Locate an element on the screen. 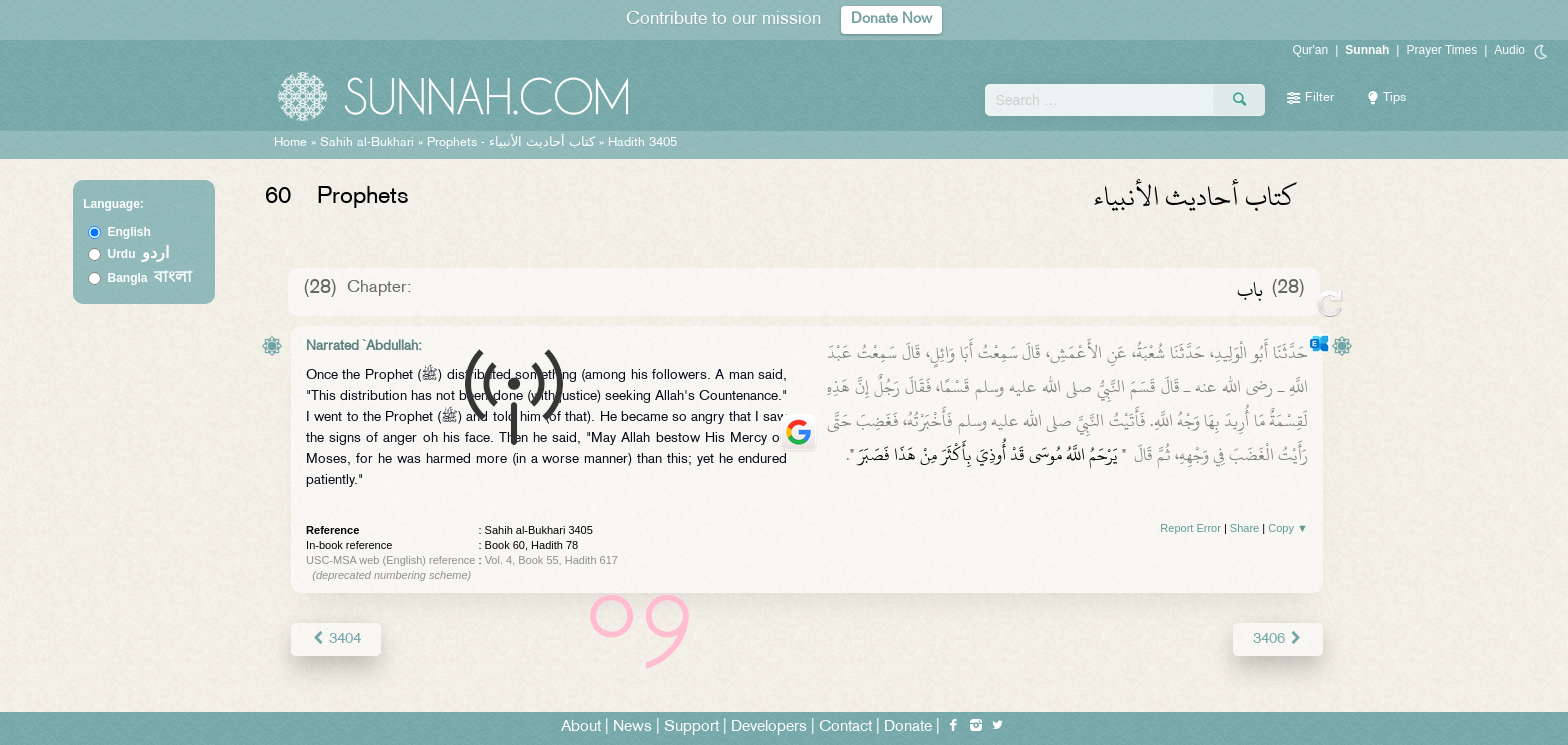 This screenshot has height=745, width=1568. open the Google app is located at coordinates (798, 432).